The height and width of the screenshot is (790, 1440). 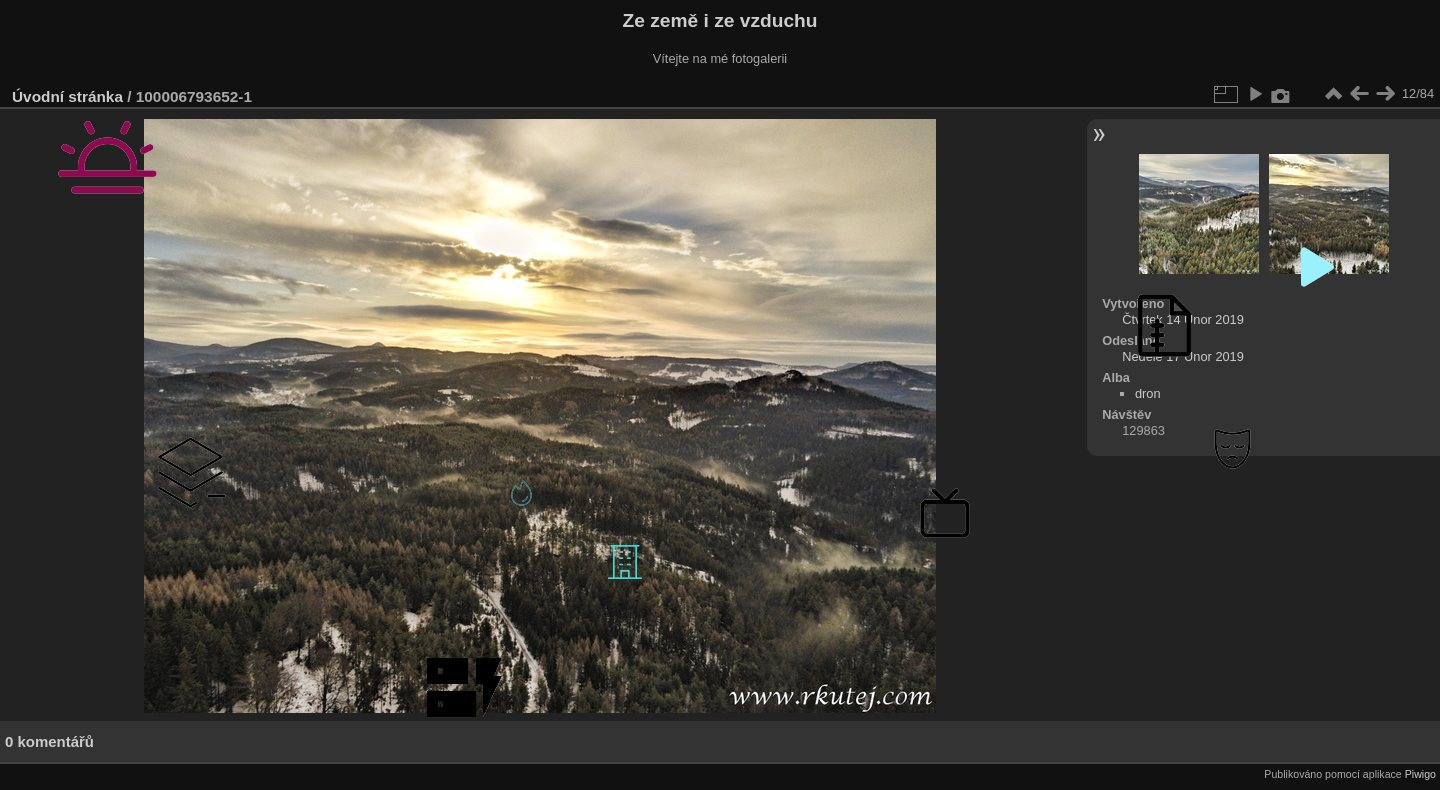 I want to click on access dynamic form builder, so click(x=464, y=687).